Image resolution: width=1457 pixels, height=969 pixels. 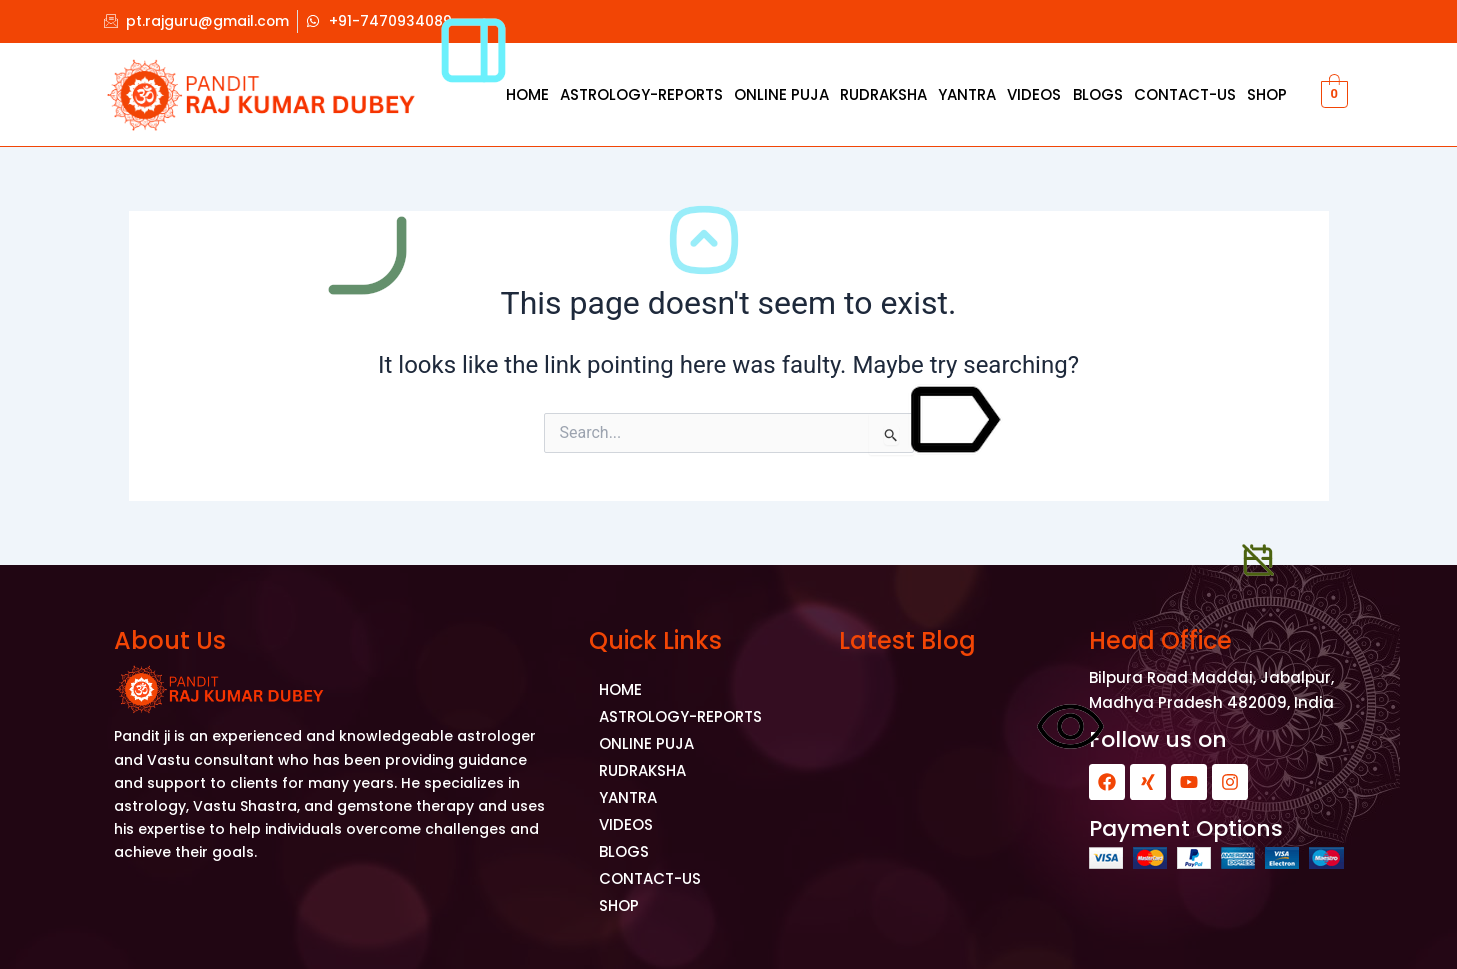 What do you see at coordinates (473, 50) in the screenshot?
I see `toggle right sidebar panel` at bounding box center [473, 50].